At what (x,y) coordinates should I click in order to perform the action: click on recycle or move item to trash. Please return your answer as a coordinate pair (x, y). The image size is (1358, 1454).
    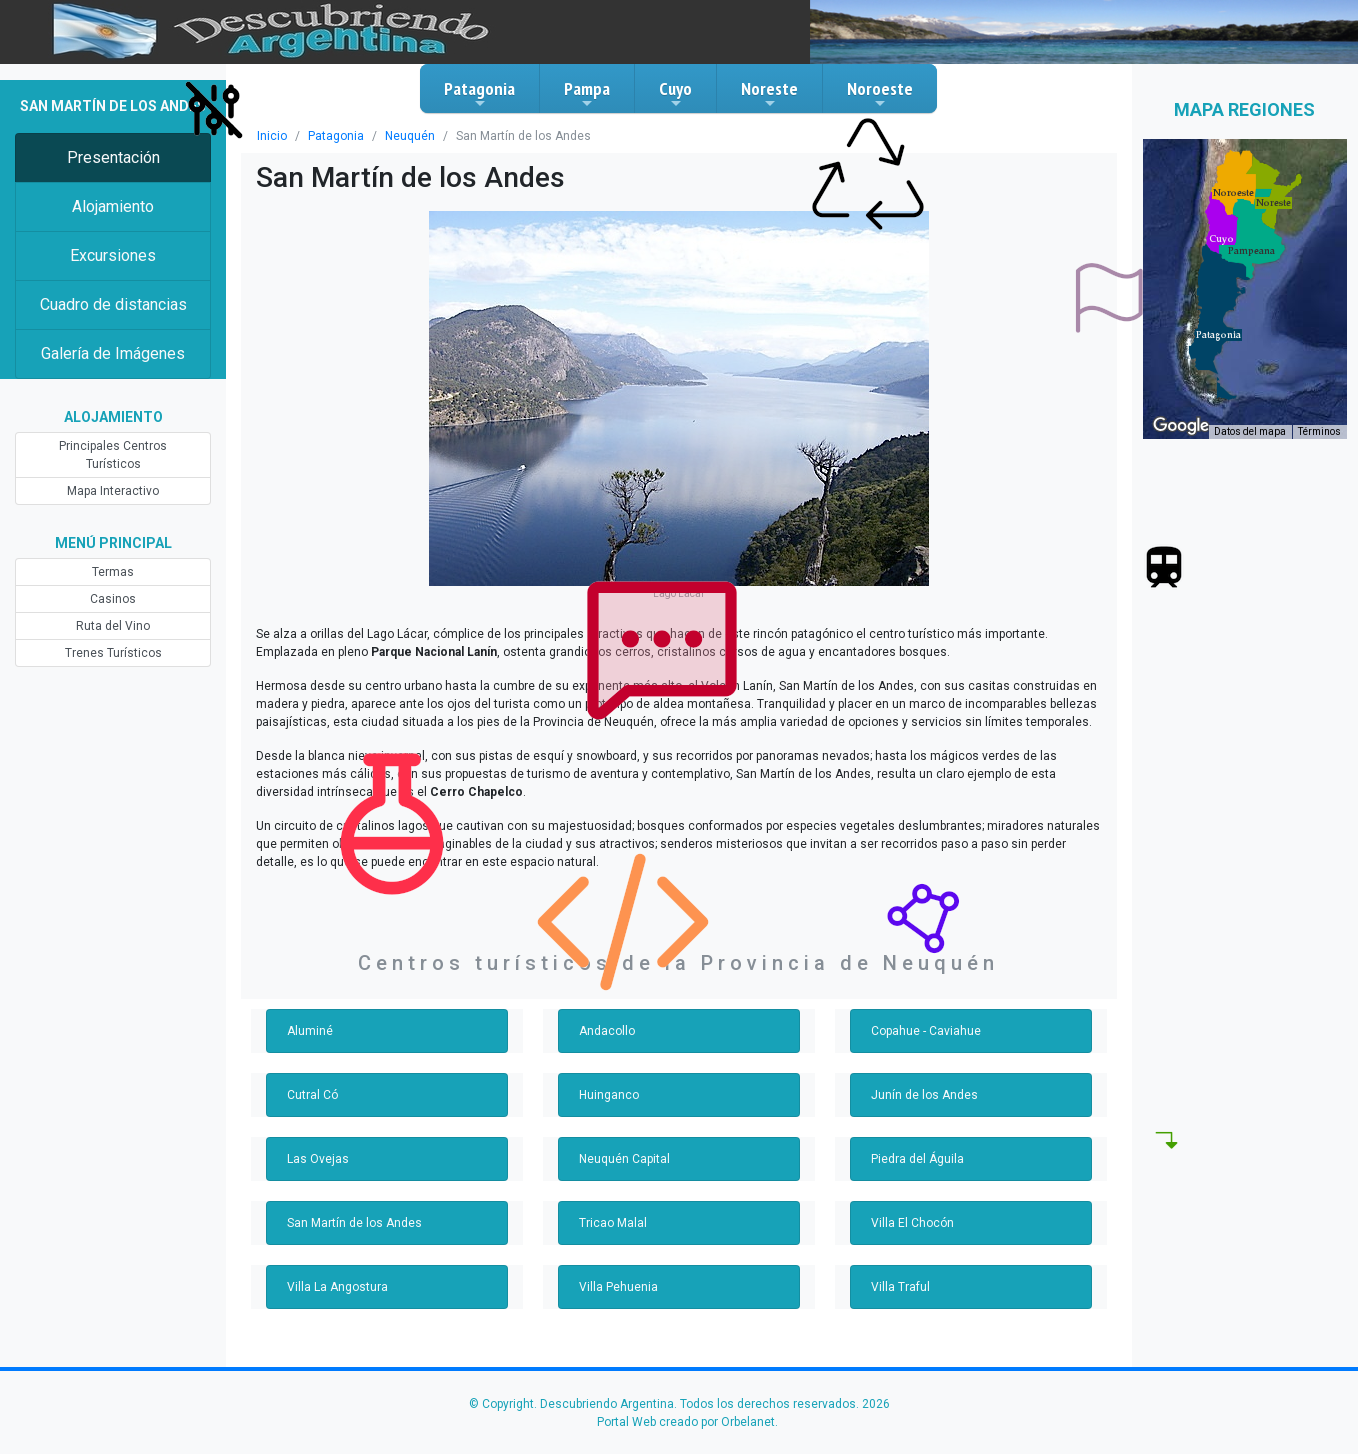
    Looking at the image, I should click on (868, 174).